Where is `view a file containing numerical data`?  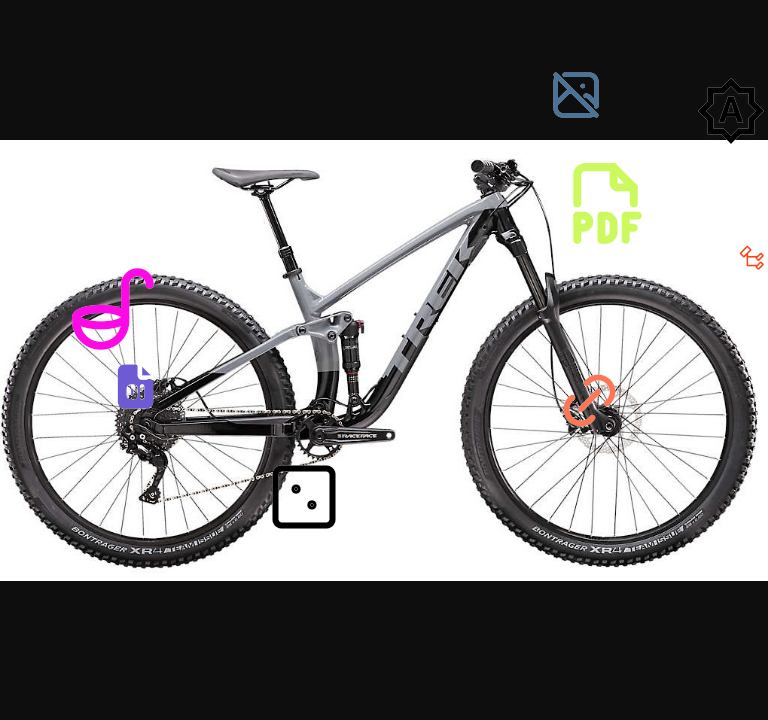
view a file containing numerical data is located at coordinates (135, 386).